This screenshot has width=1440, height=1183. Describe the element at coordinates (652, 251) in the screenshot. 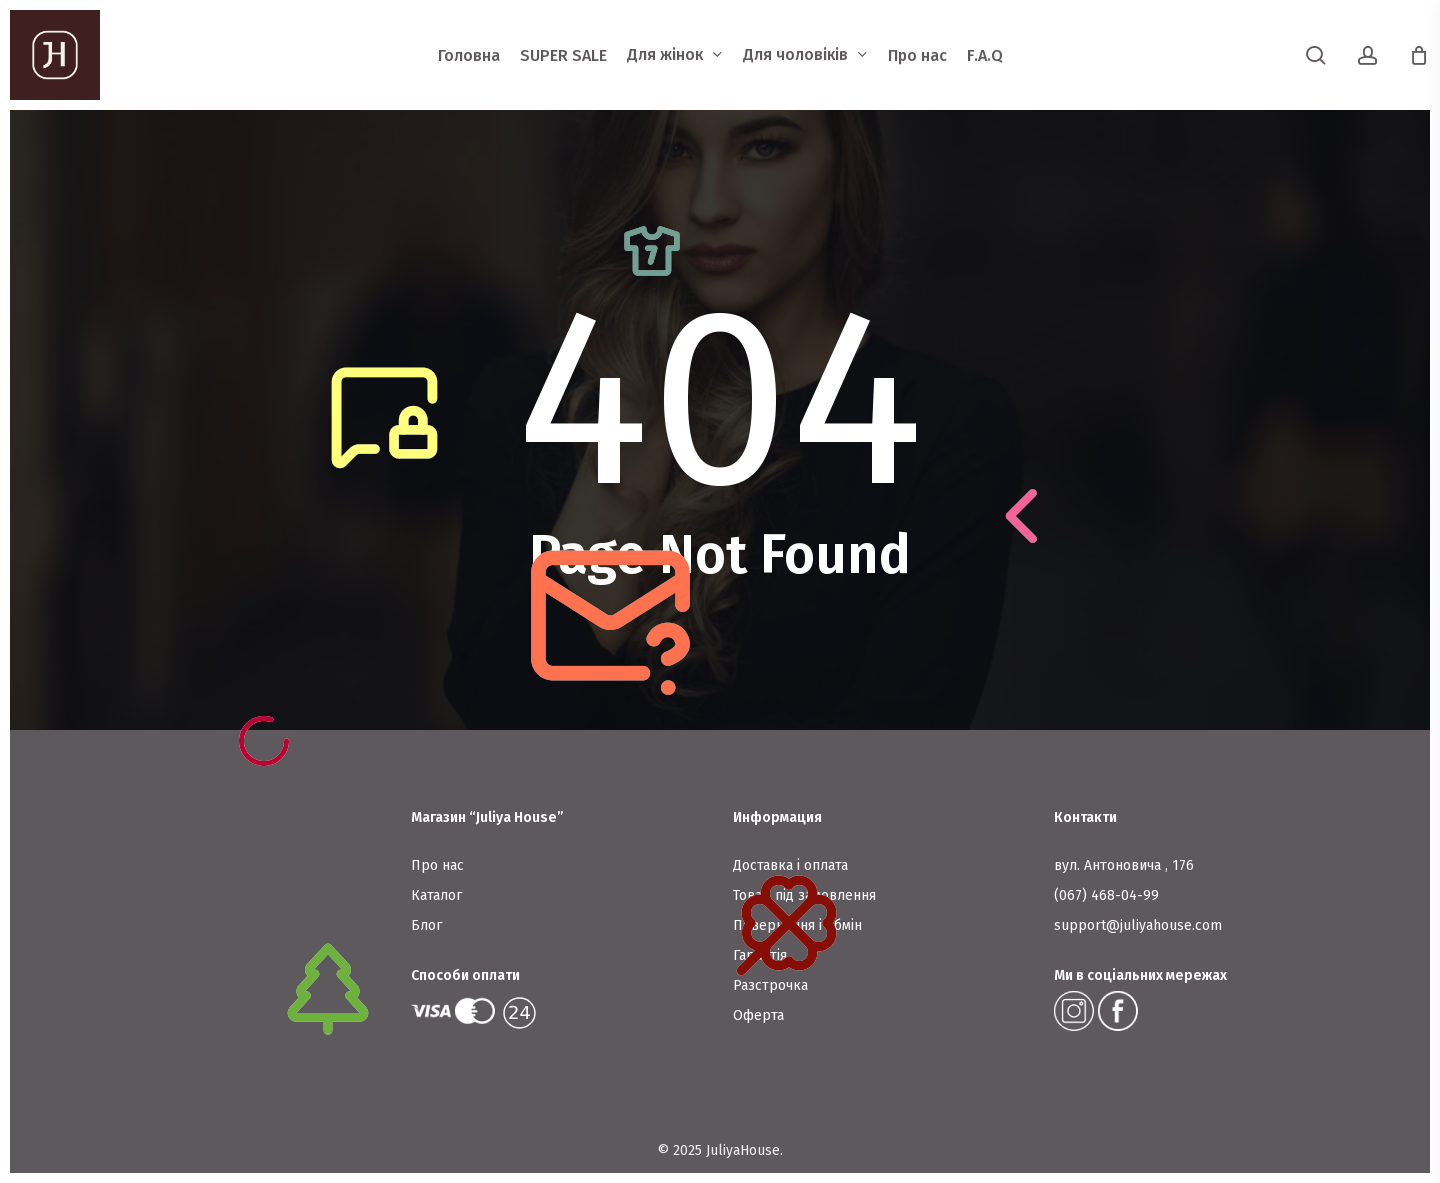

I see `select team jersey or player number` at that location.